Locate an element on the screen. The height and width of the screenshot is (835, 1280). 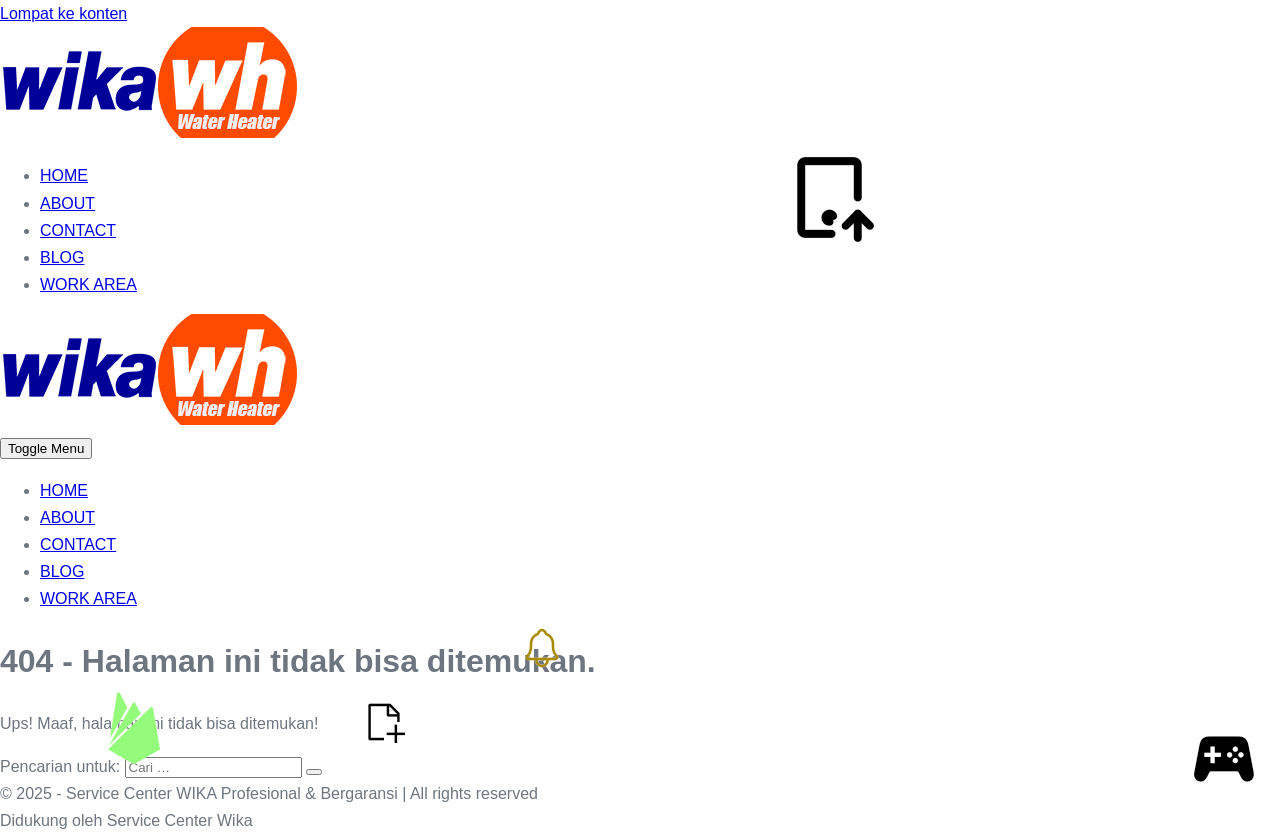
create a new file is located at coordinates (384, 722).